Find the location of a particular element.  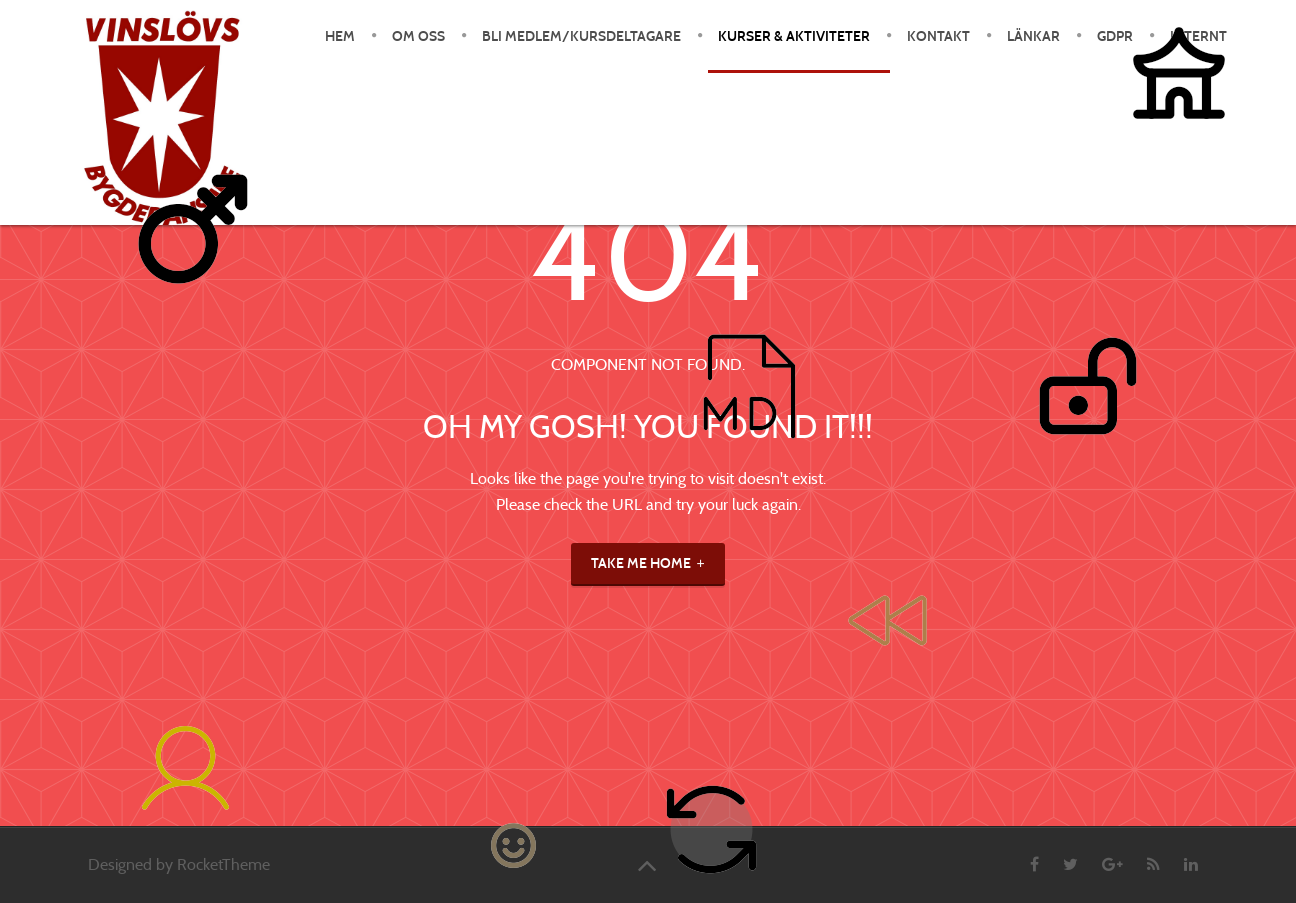

indicates transgender or non-binary gender identity option is located at coordinates (195, 227).